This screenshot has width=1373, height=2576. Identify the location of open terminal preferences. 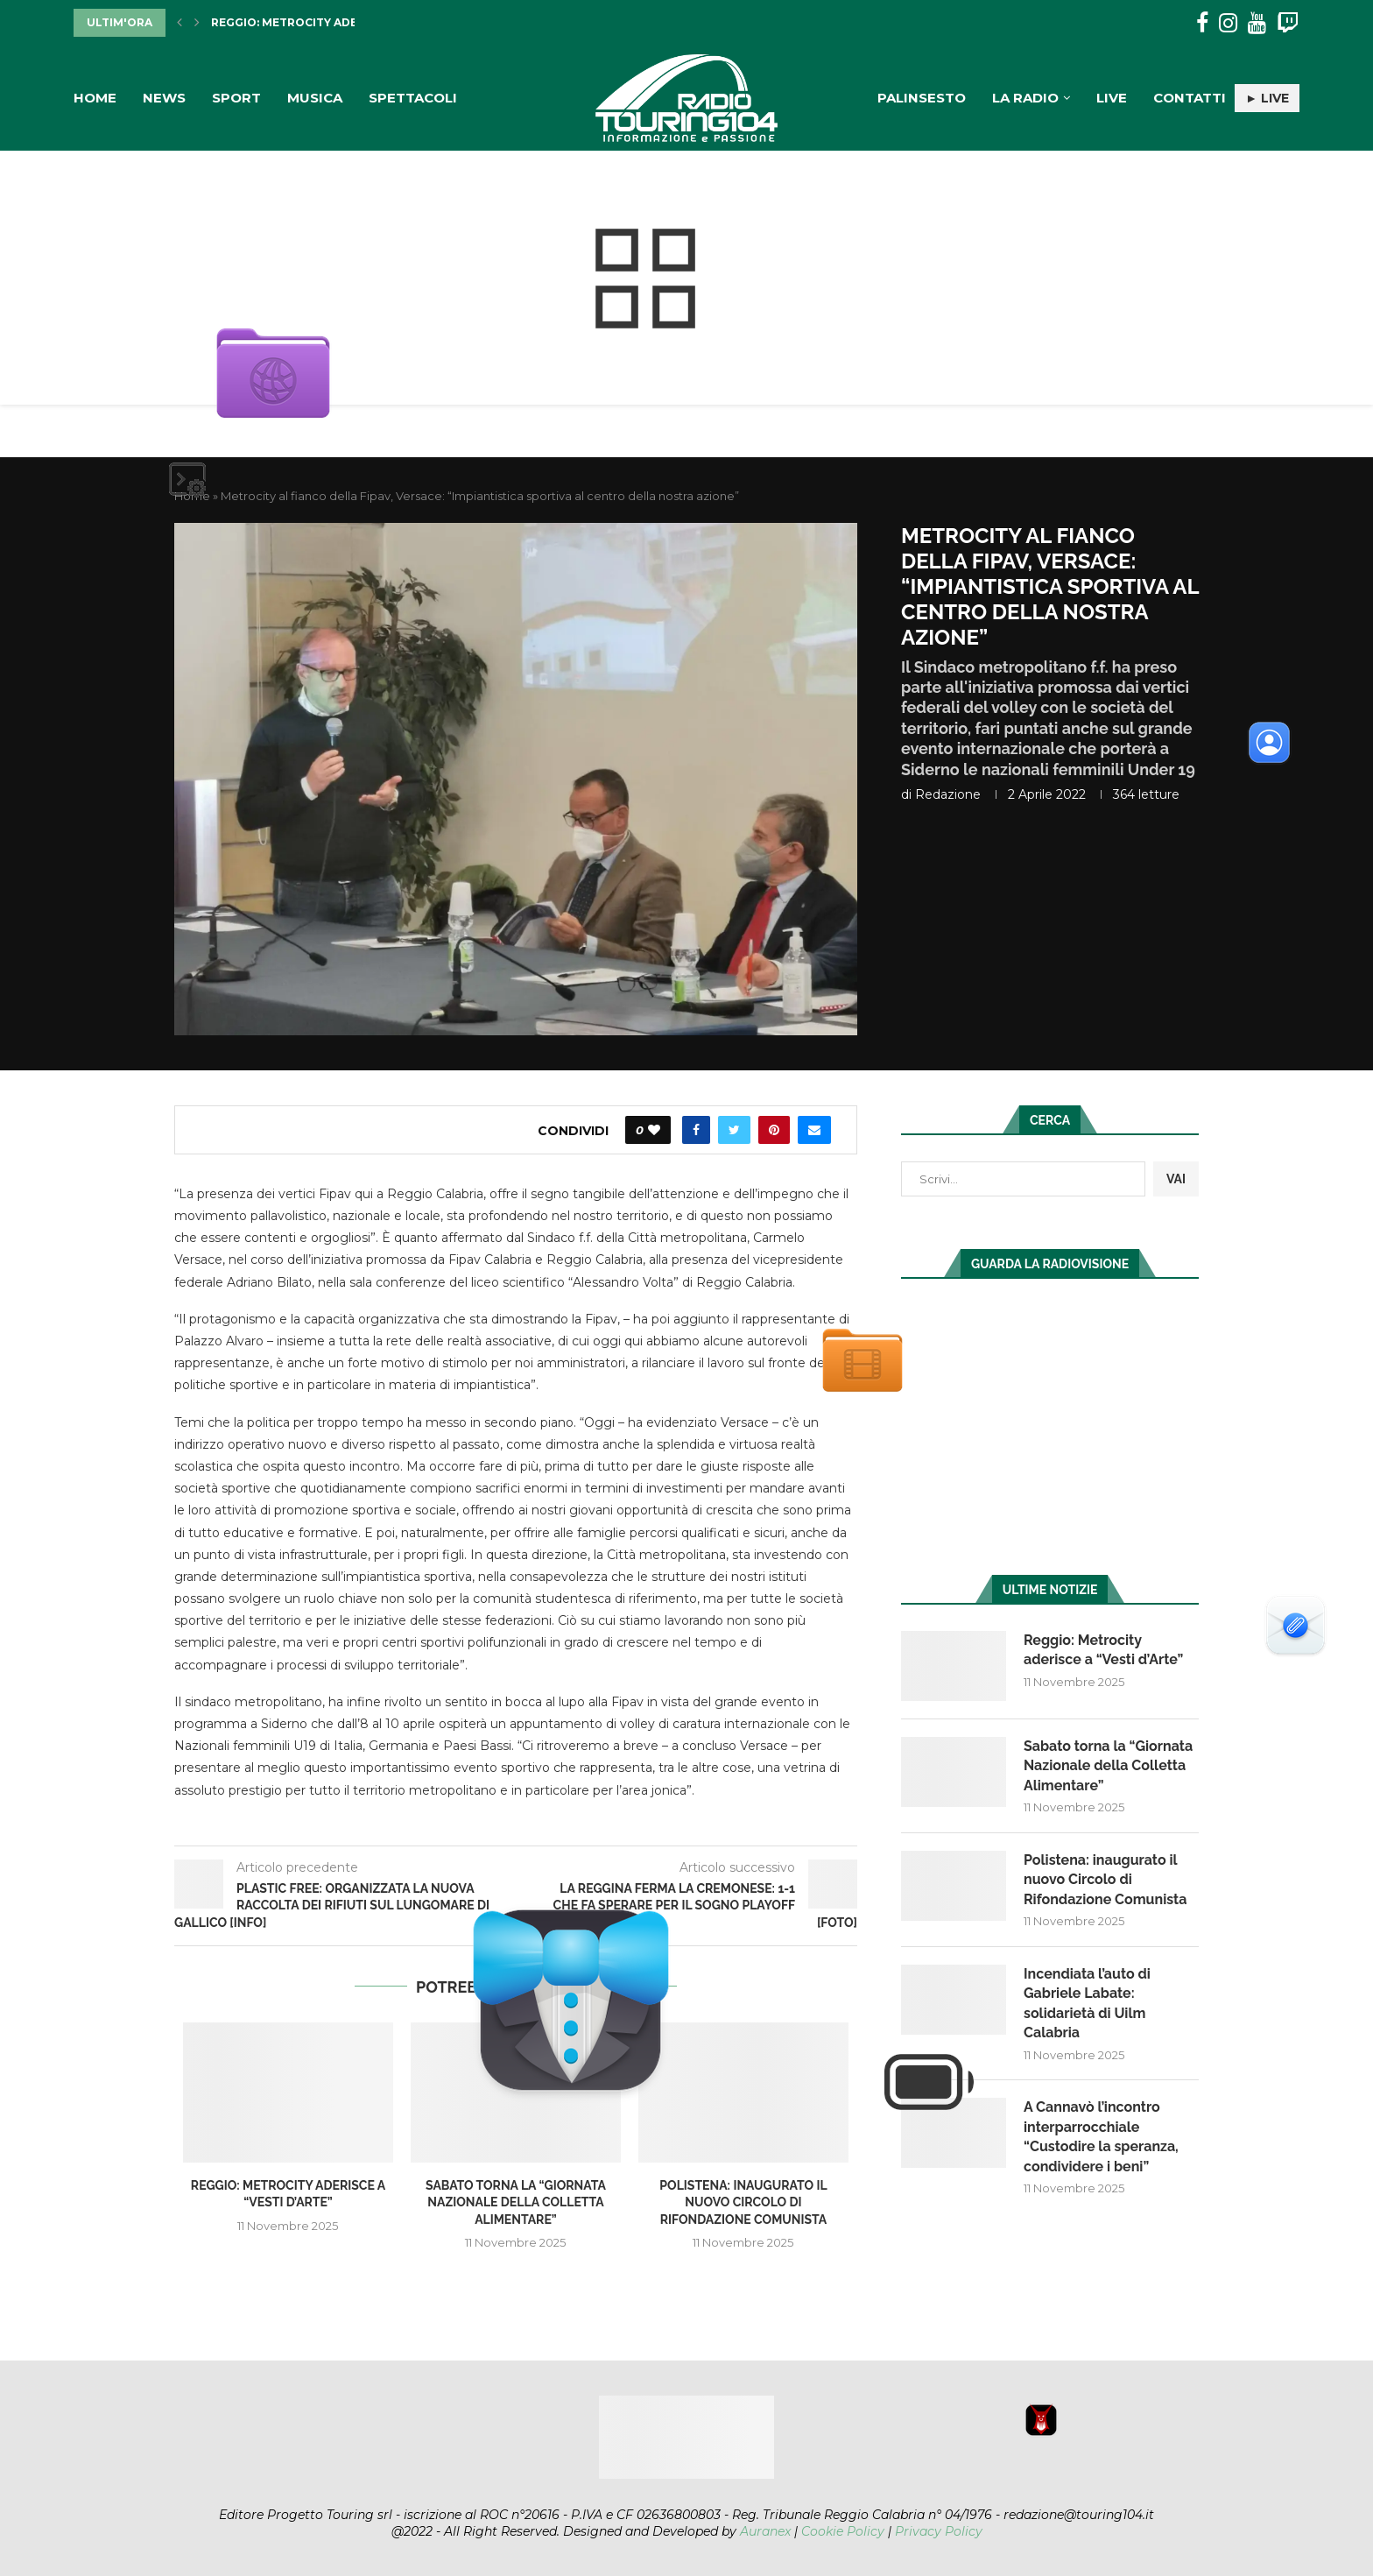
(187, 479).